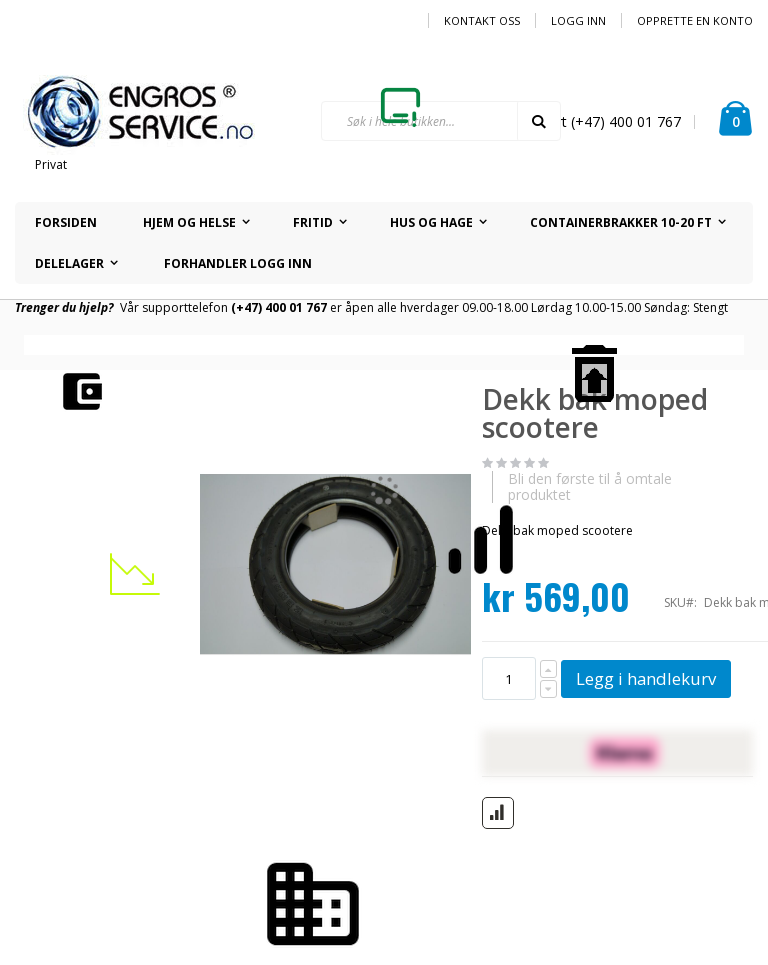  What do you see at coordinates (313, 904) in the screenshot?
I see `view business contact information` at bounding box center [313, 904].